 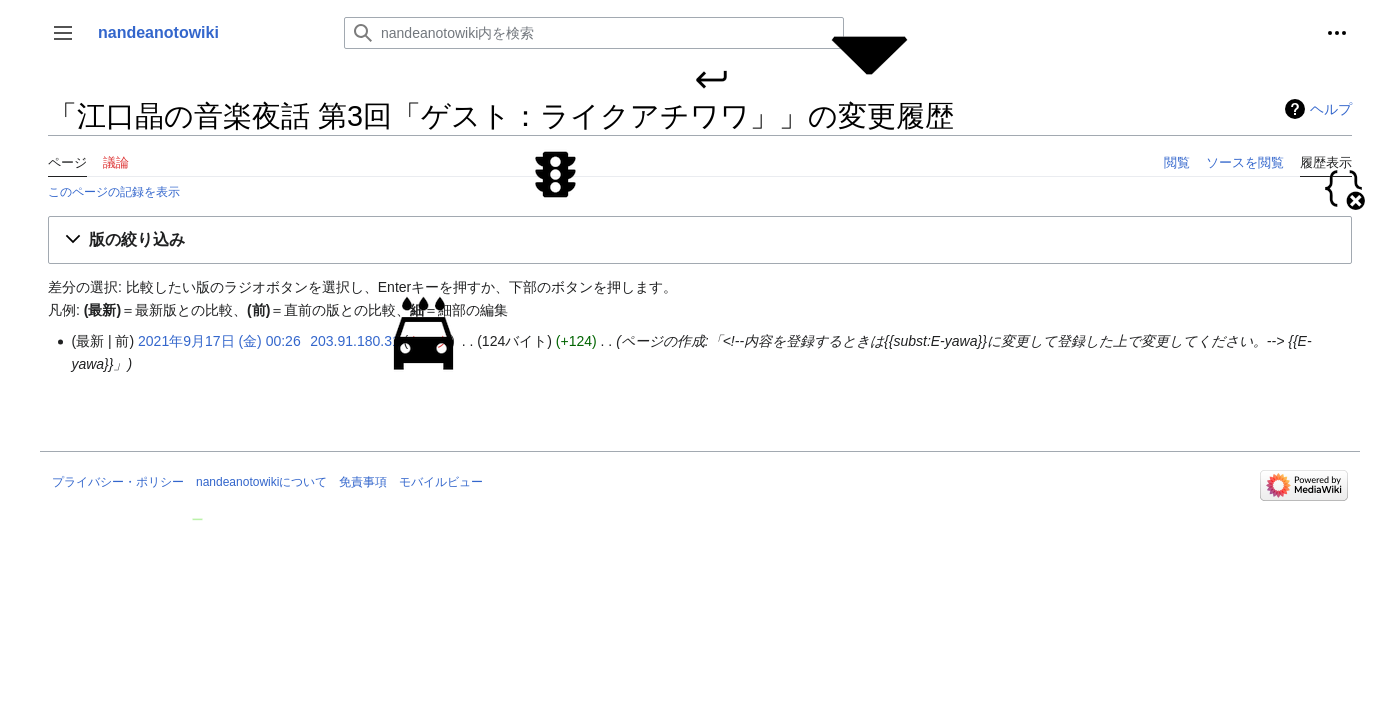 I want to click on expand a dropdown menu or list, so click(x=869, y=55).